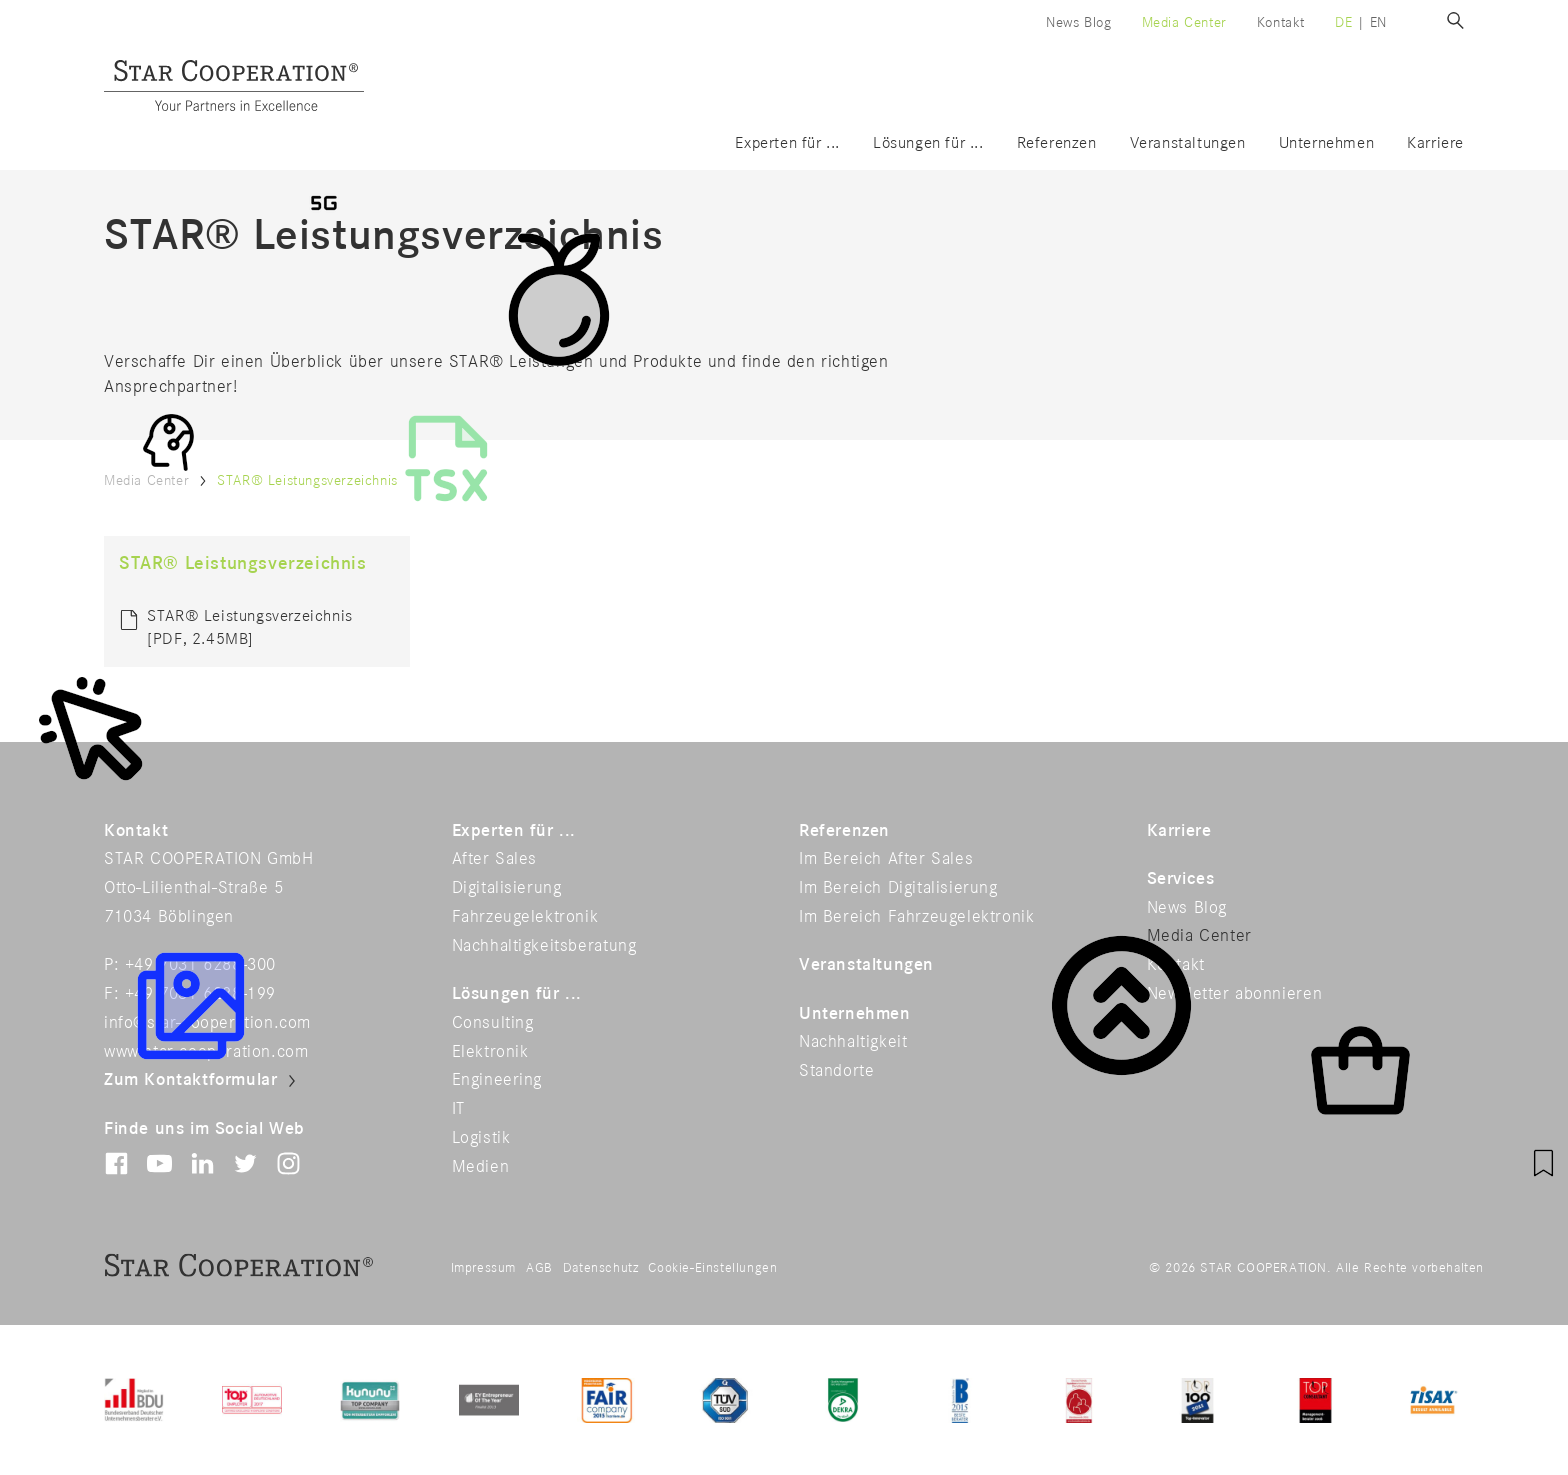 Image resolution: width=1568 pixels, height=1475 pixels. What do you see at coordinates (1360, 1075) in the screenshot?
I see `view your shopping bag` at bounding box center [1360, 1075].